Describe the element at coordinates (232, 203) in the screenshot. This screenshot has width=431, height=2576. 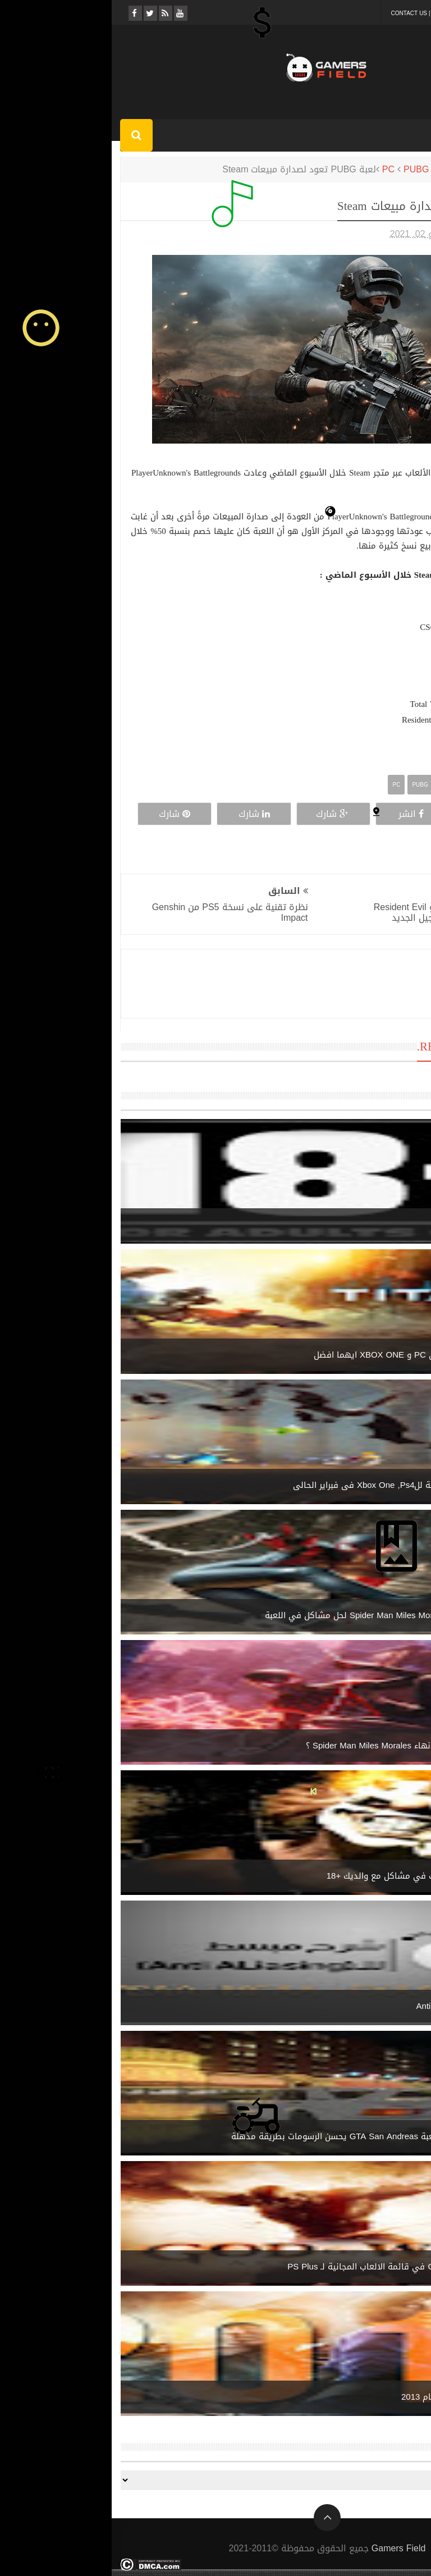
I see `access music or audio player` at that location.